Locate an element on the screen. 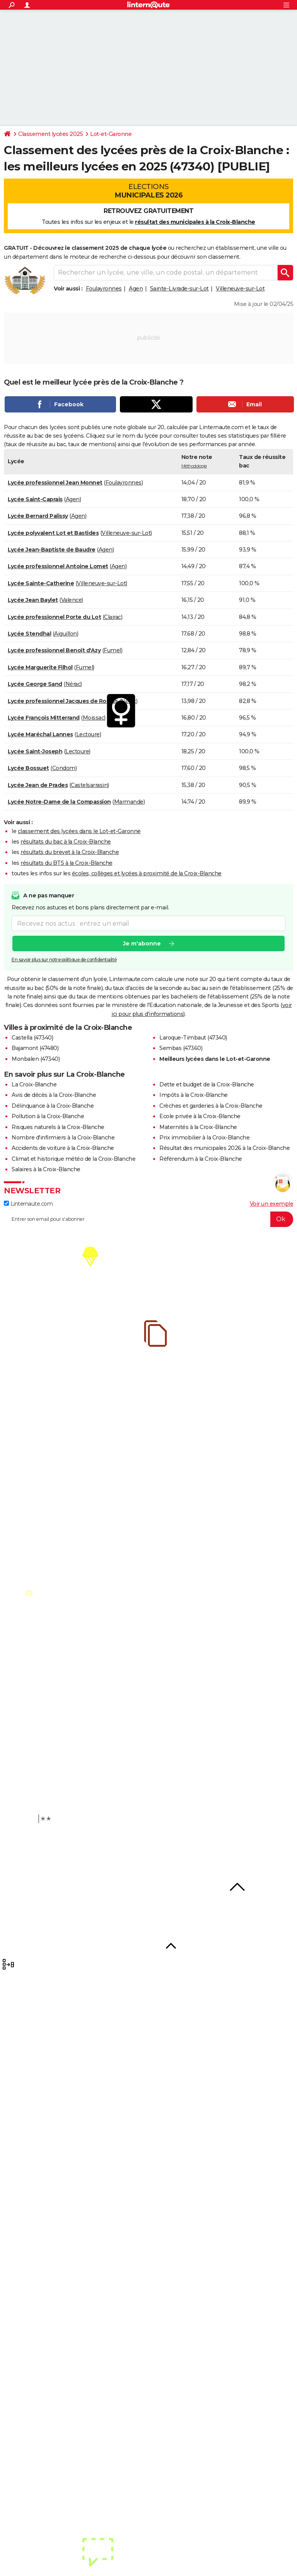 The image size is (297, 2576). indicates female gender option is located at coordinates (121, 711).